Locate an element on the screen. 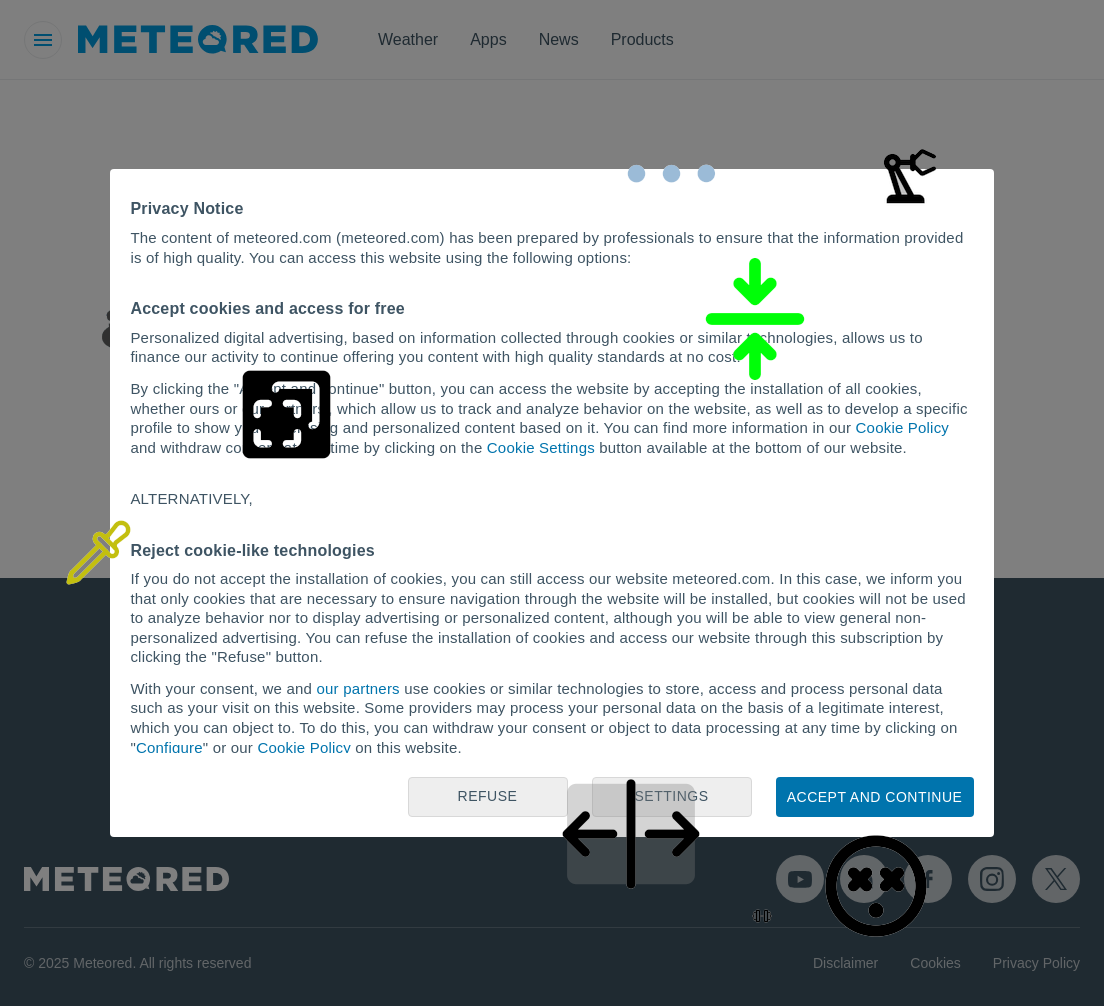  expand content horizontally is located at coordinates (631, 834).